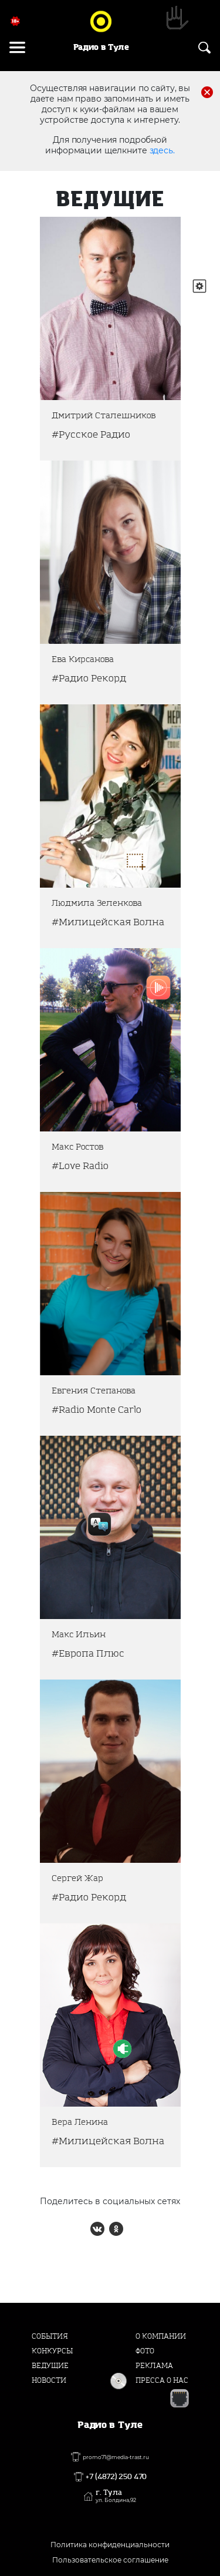  Describe the element at coordinates (136, 861) in the screenshot. I see `take a screenshot of a selected area` at that location.